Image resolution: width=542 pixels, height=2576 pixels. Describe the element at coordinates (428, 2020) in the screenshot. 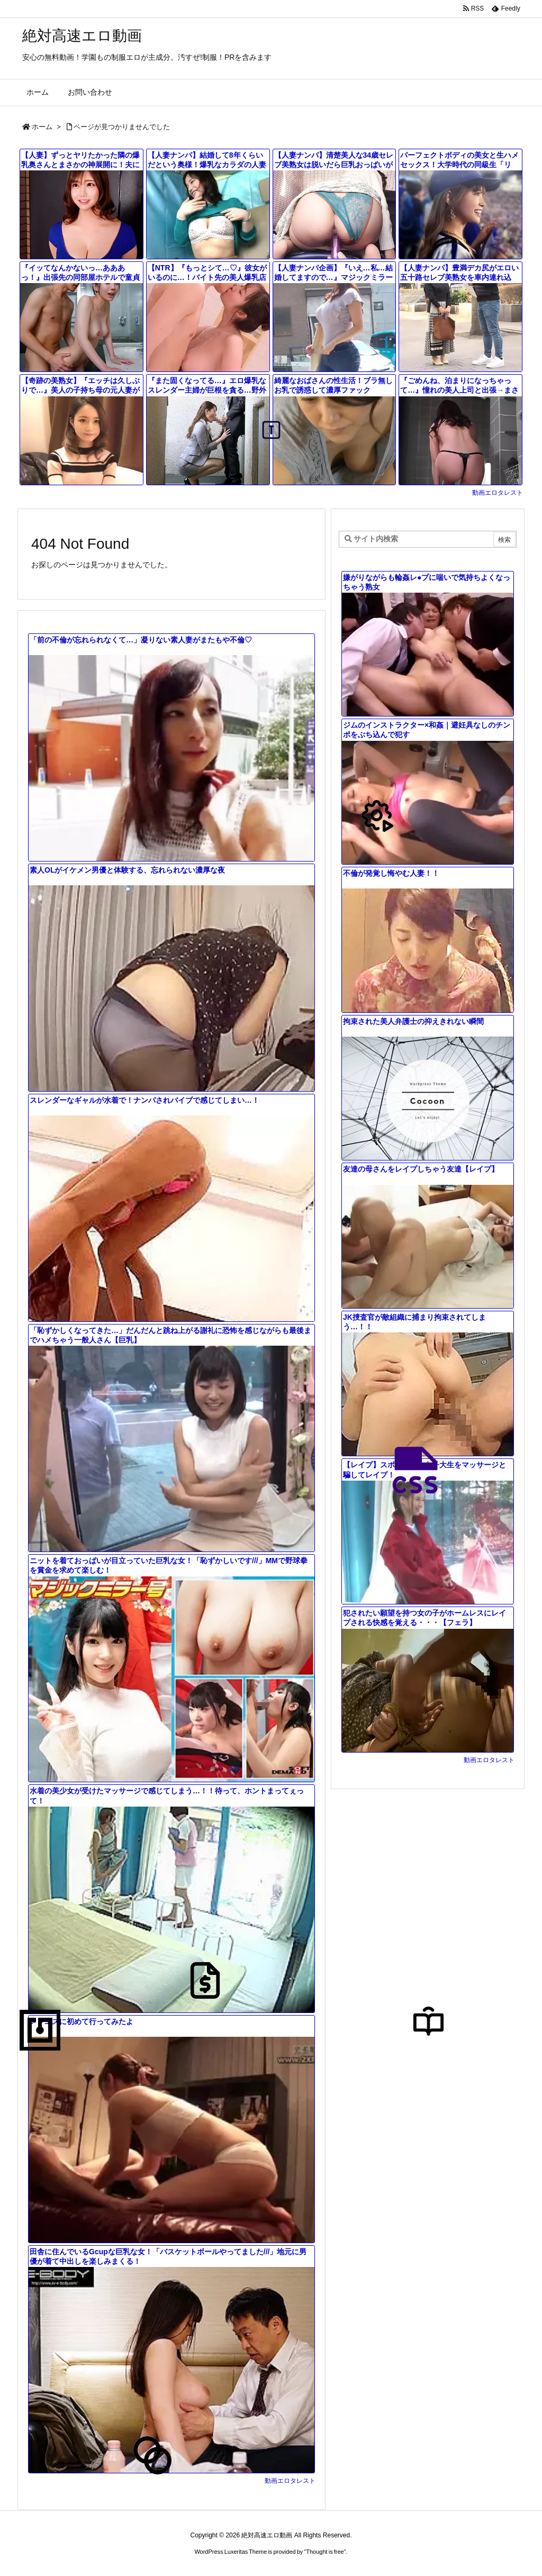

I see `access your contacts or address book` at that location.